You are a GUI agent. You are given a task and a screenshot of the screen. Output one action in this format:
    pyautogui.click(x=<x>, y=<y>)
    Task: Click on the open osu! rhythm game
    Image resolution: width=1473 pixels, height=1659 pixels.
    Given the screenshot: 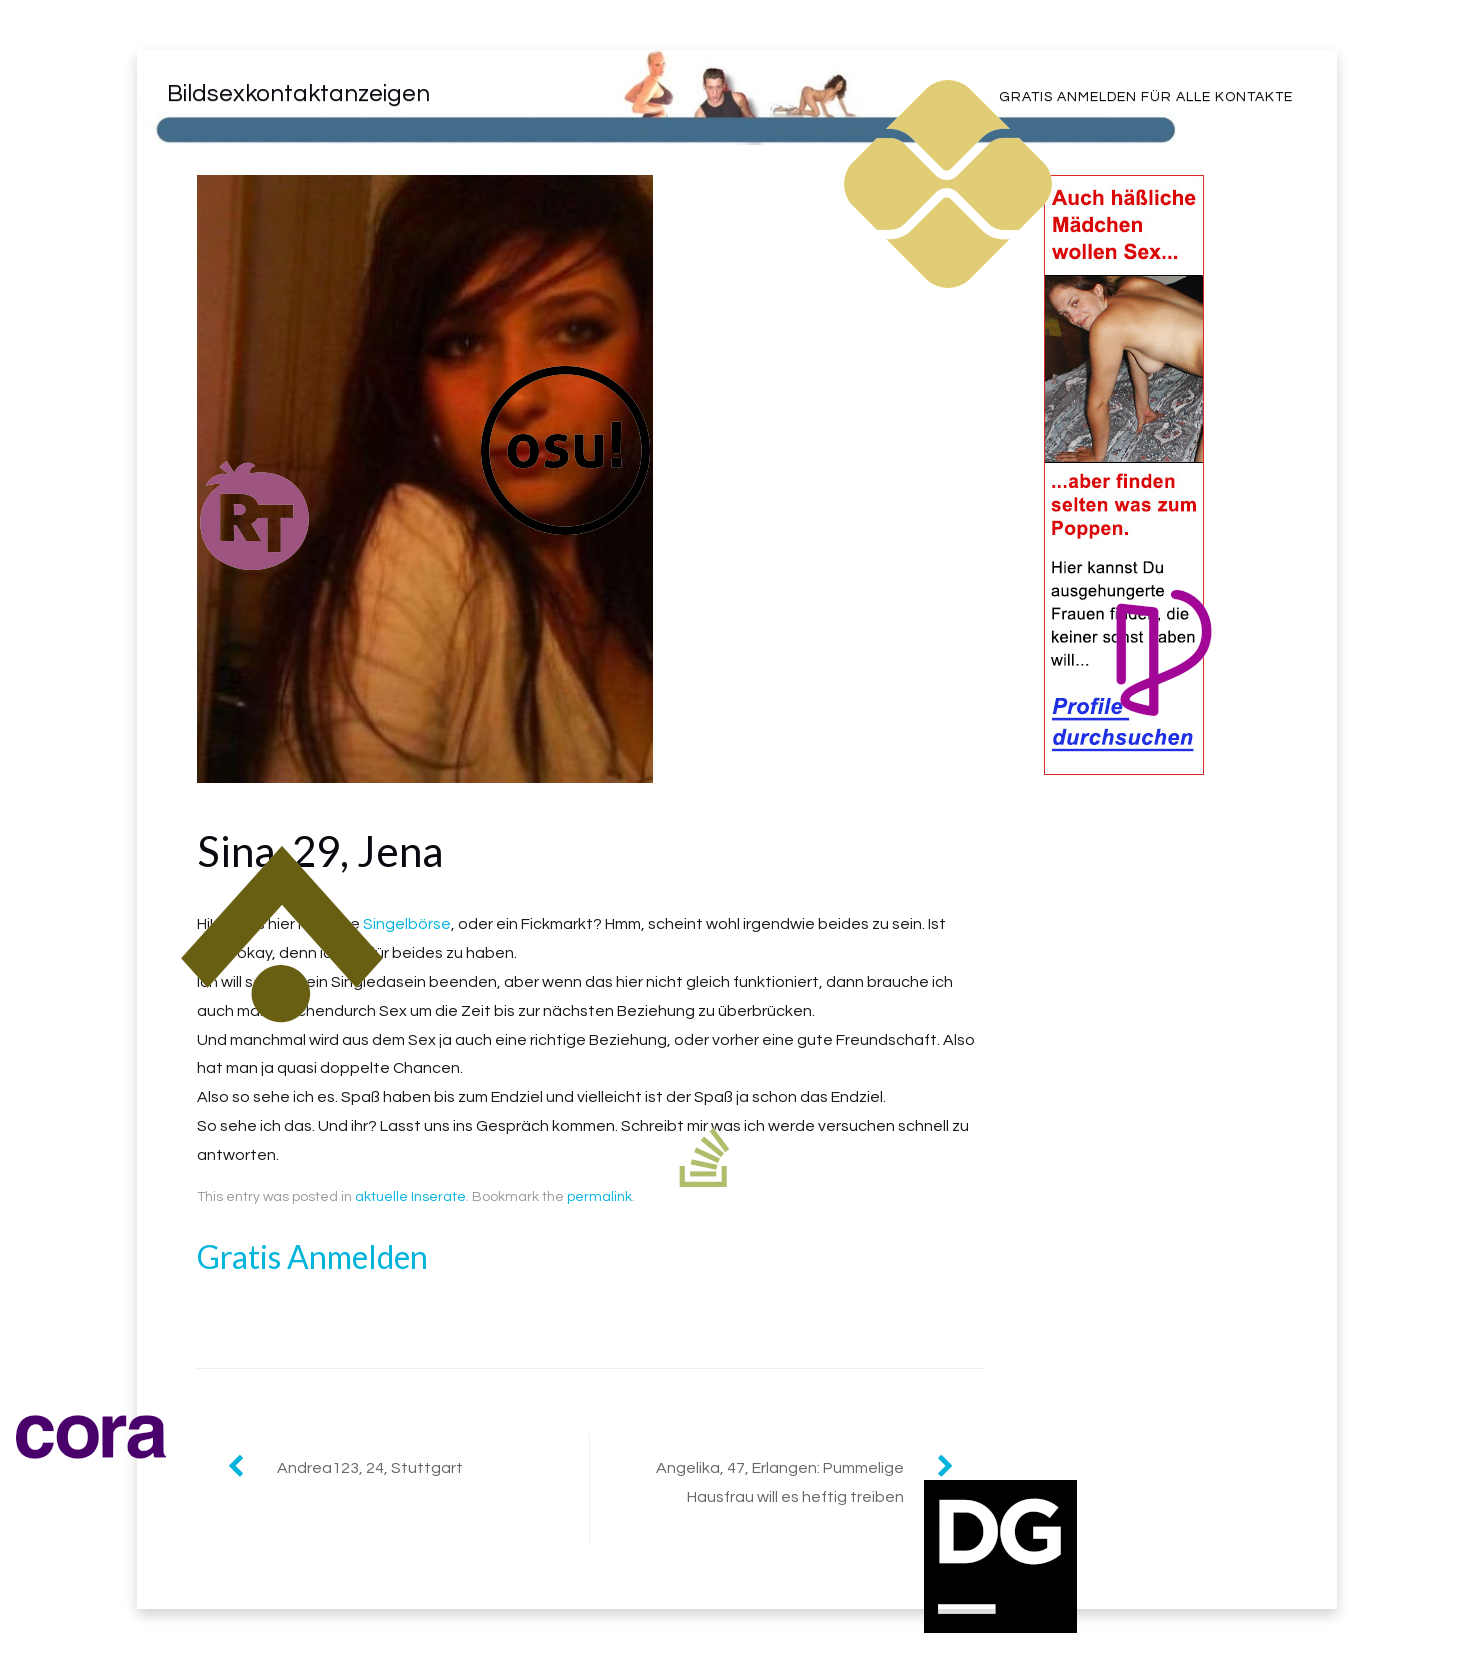 What is the action you would take?
    pyautogui.click(x=565, y=450)
    